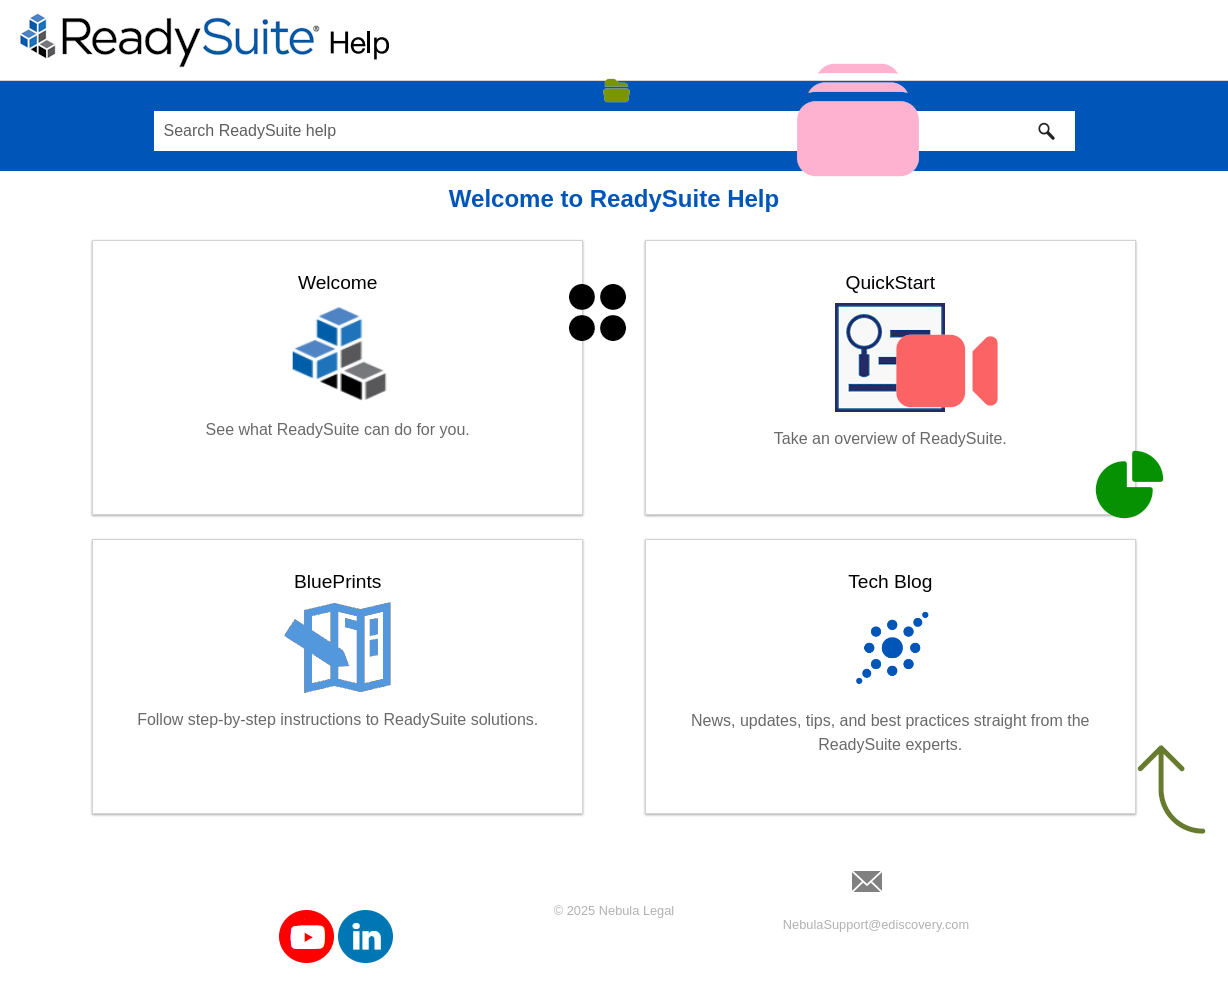  What do you see at coordinates (1129, 484) in the screenshot?
I see `view analytics or statistics breakdown` at bounding box center [1129, 484].